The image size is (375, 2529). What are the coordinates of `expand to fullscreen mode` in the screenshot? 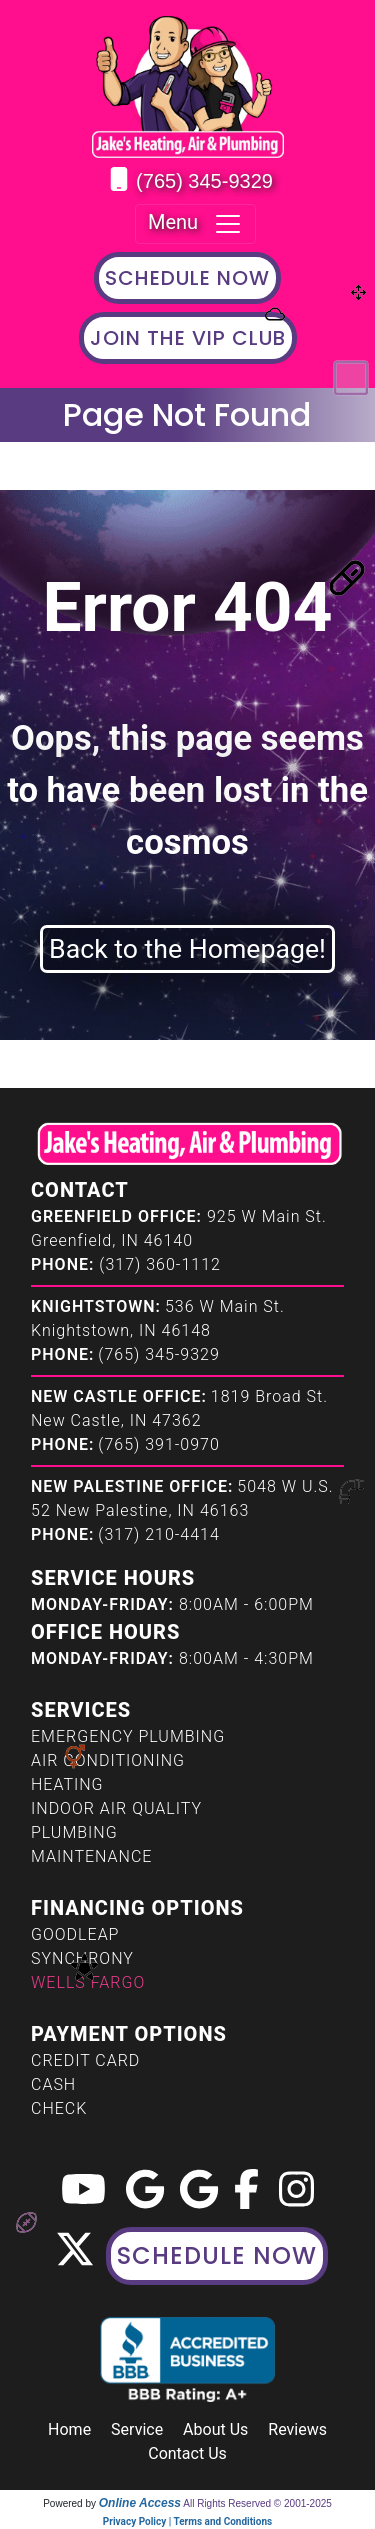 It's located at (358, 292).